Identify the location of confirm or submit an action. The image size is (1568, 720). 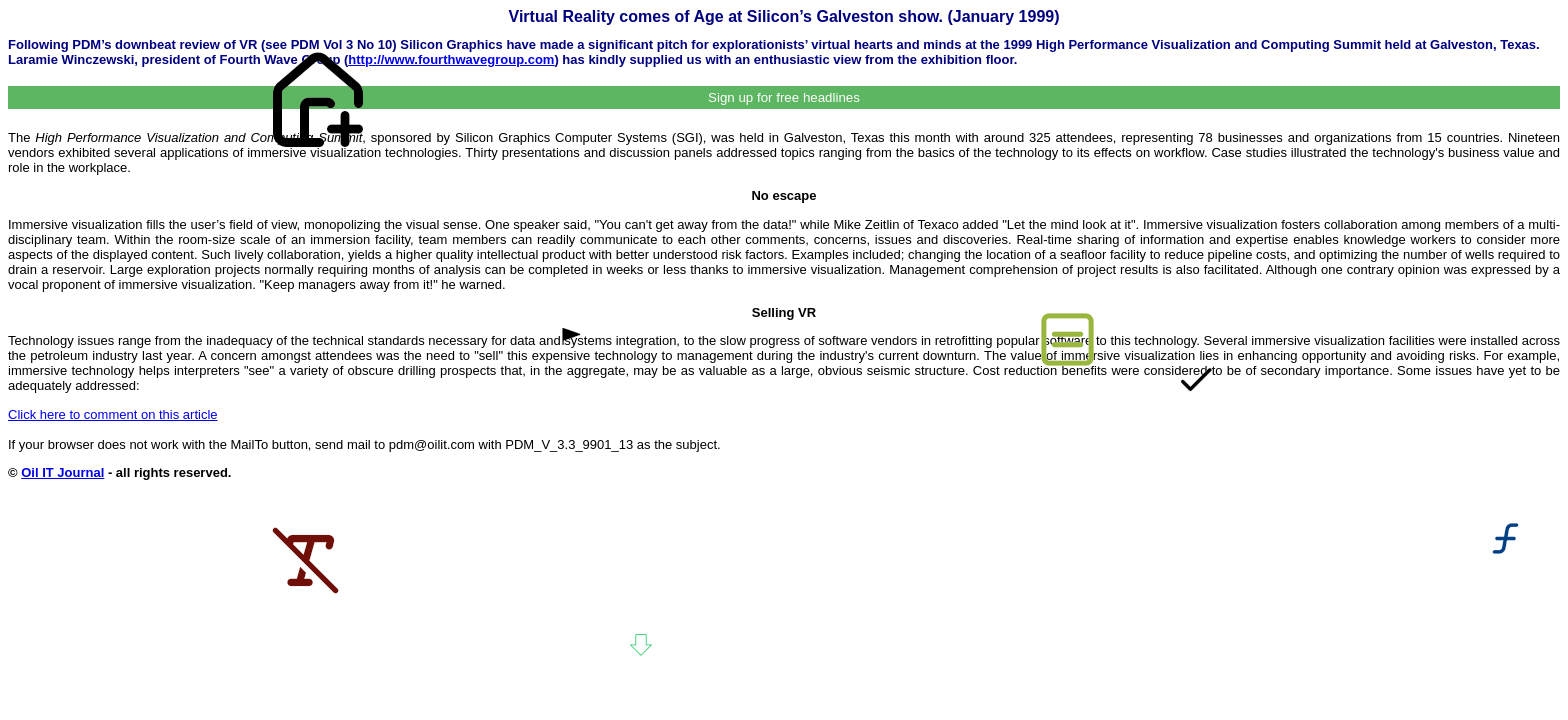
(1196, 379).